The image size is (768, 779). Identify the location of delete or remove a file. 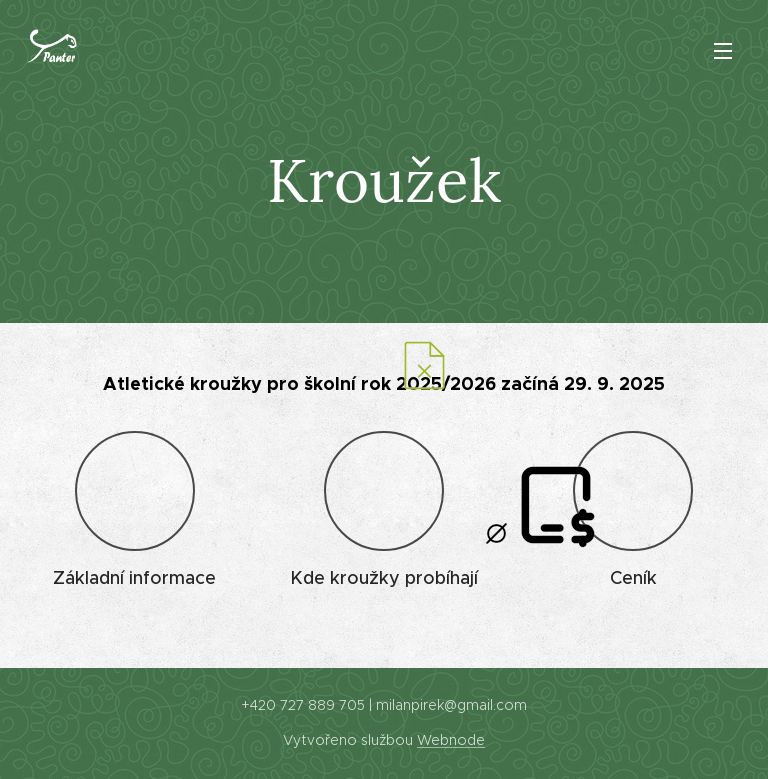
(424, 365).